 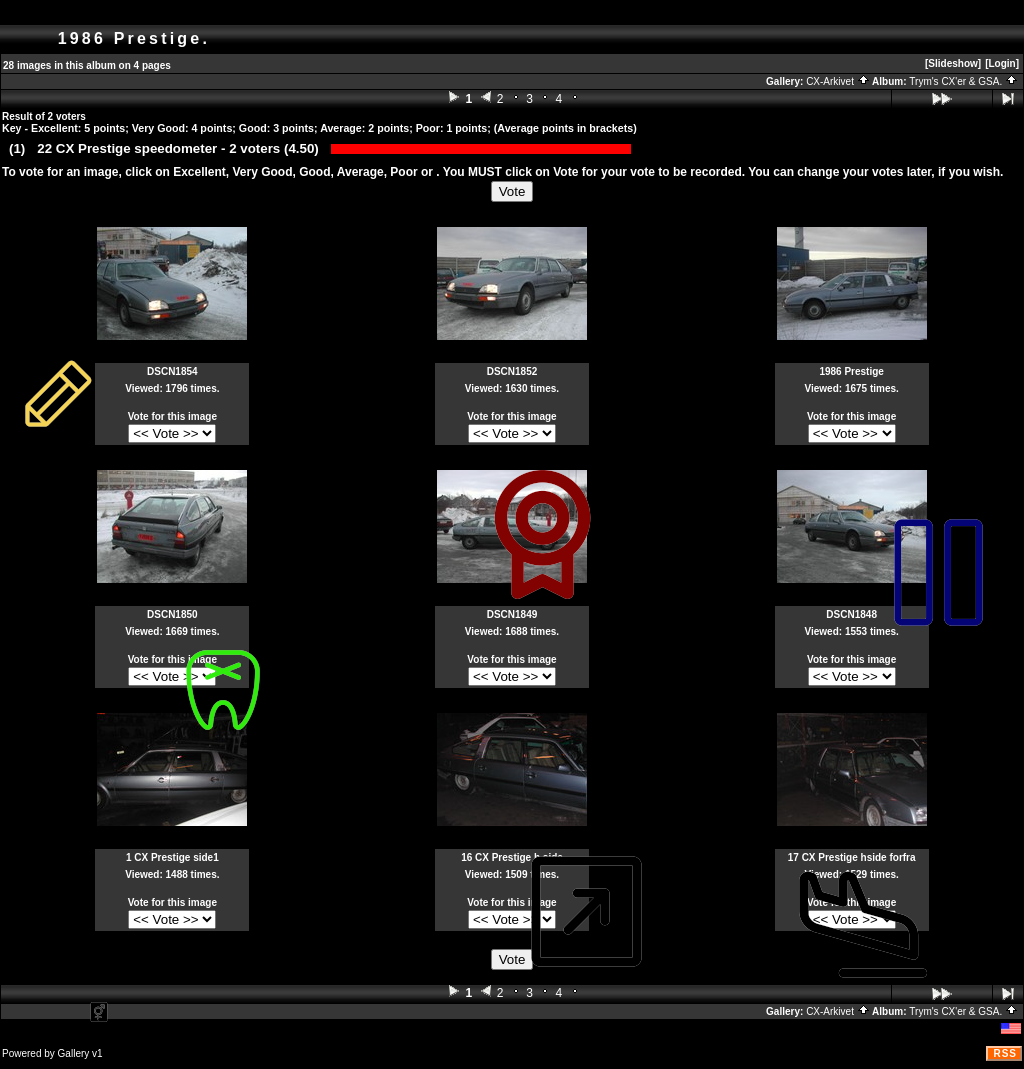 What do you see at coordinates (57, 395) in the screenshot?
I see `edit content or text` at bounding box center [57, 395].